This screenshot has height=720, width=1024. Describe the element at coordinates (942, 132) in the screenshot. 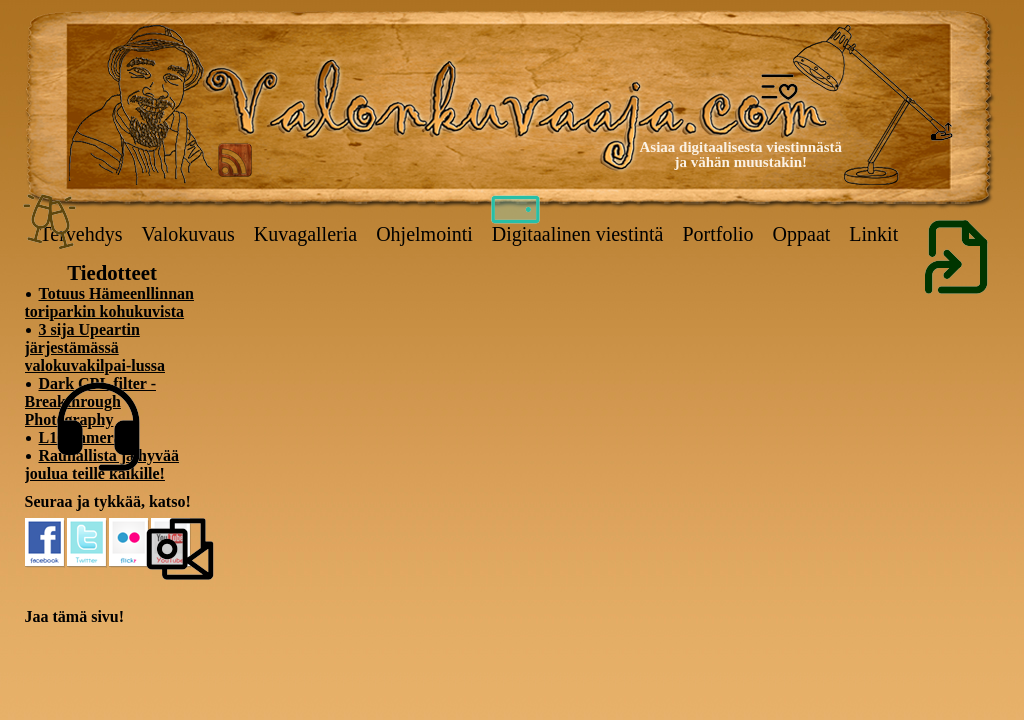

I see `upload or send a file` at that location.